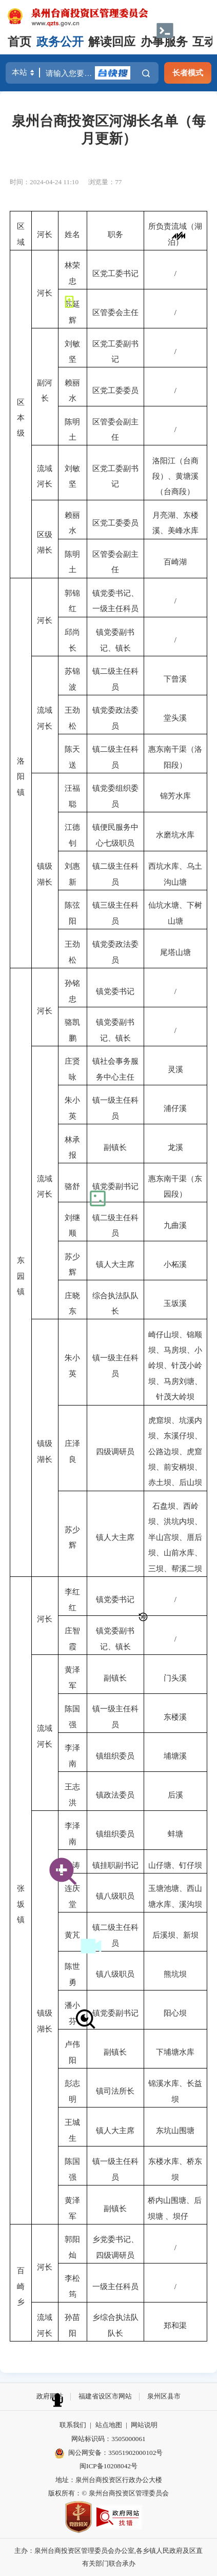 This screenshot has width=217, height=2576. I want to click on open terminal or command line interface, so click(165, 30).